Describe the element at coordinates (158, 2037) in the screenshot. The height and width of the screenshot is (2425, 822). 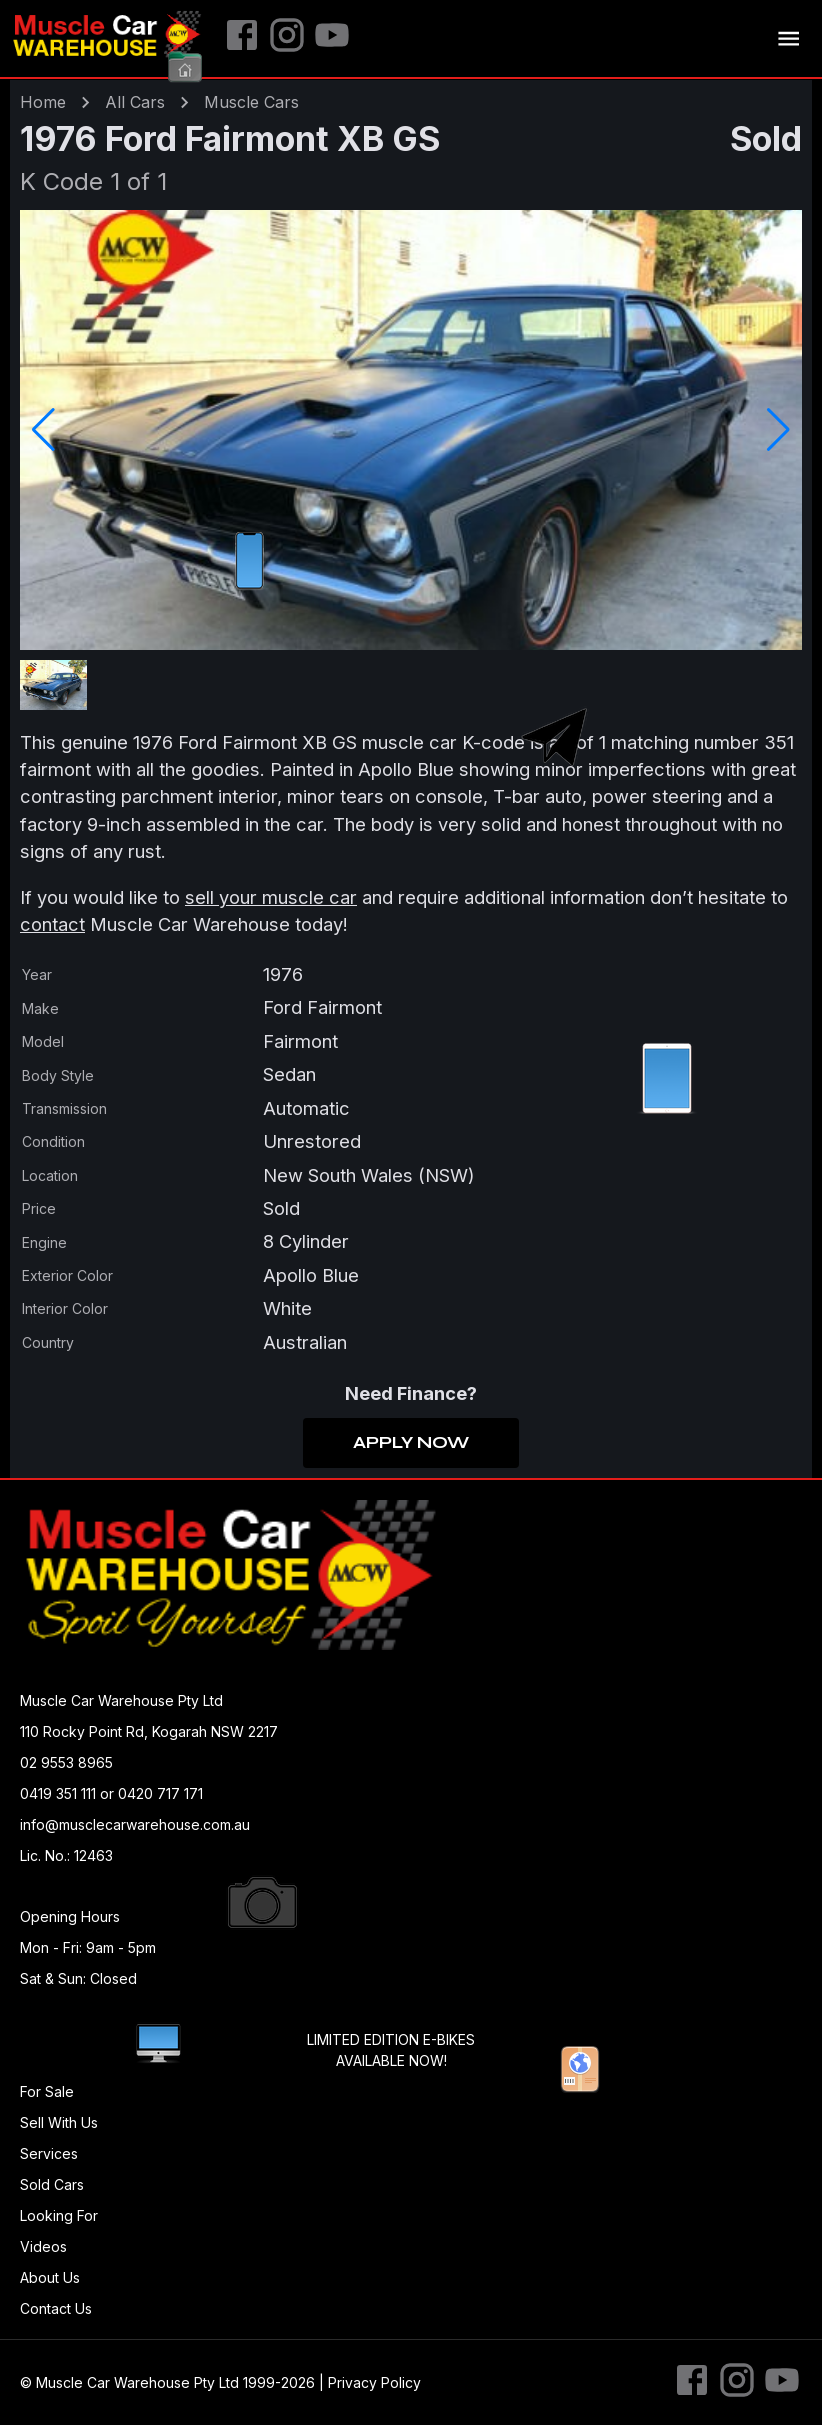
I see `represents this mac in system preferences or network settings` at that location.